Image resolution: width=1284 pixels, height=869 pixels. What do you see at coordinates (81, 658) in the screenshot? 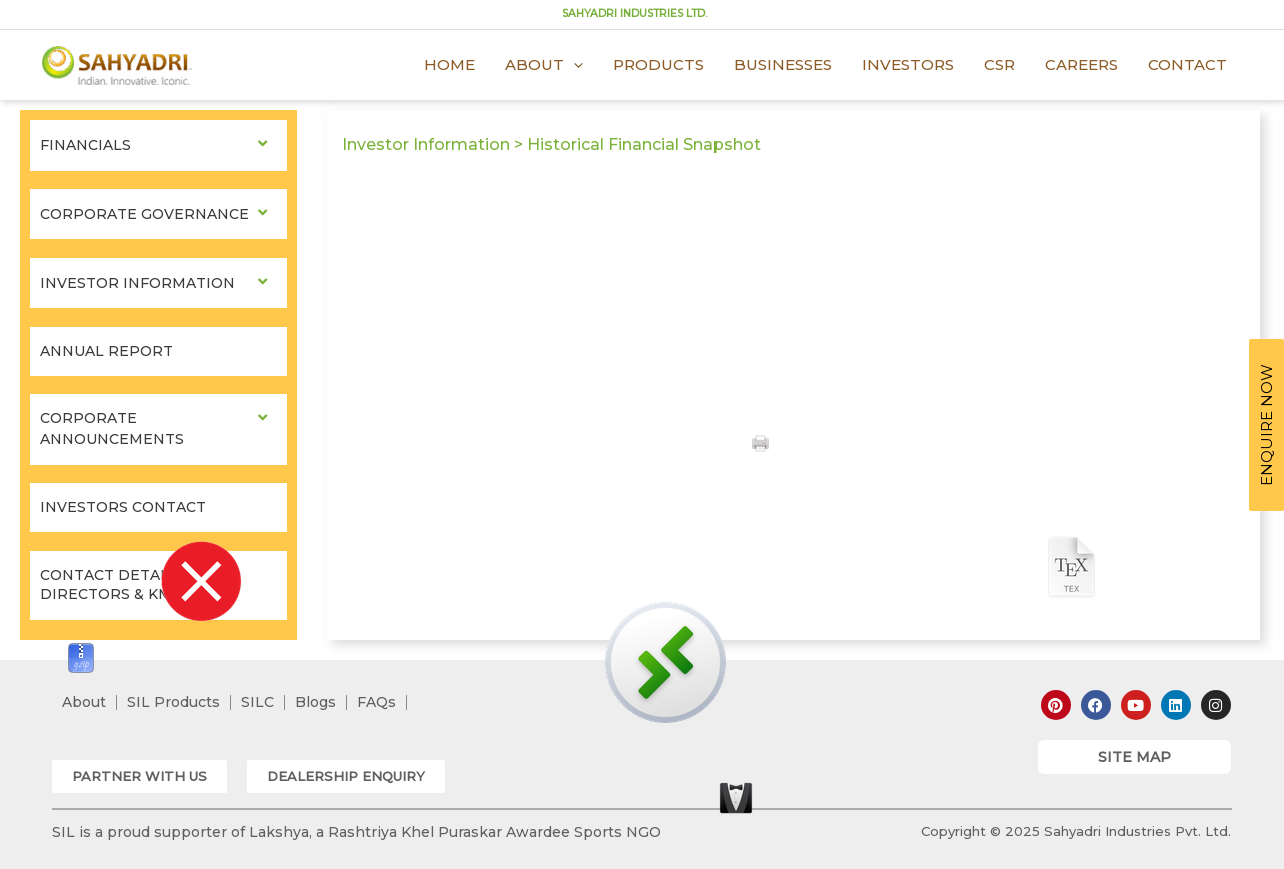
I see `a gzip compressed archive file` at bounding box center [81, 658].